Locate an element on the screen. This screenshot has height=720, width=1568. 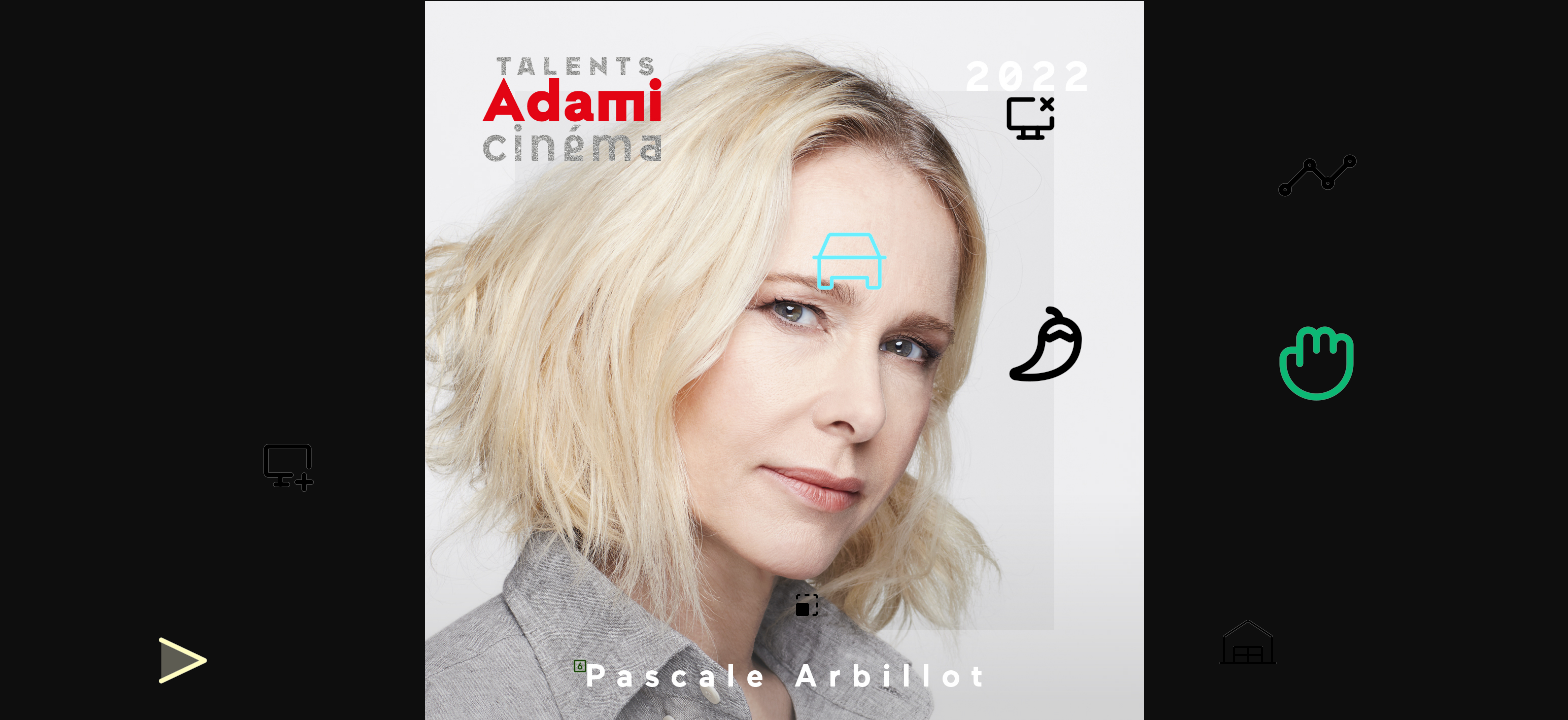
access garage or parking controls is located at coordinates (1248, 645).